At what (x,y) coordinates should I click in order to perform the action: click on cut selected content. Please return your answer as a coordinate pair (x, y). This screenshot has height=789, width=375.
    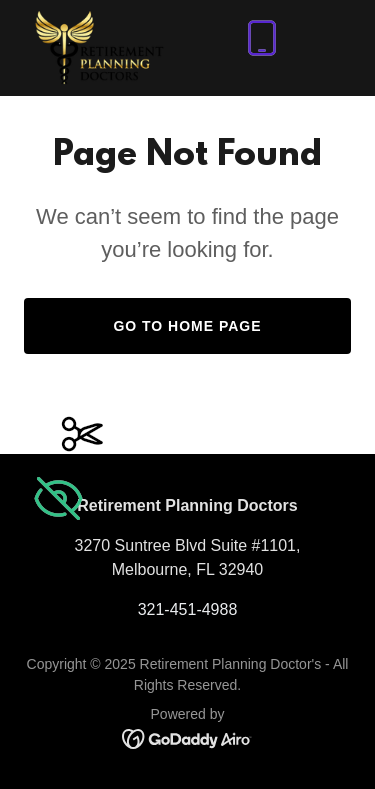
    Looking at the image, I should click on (82, 434).